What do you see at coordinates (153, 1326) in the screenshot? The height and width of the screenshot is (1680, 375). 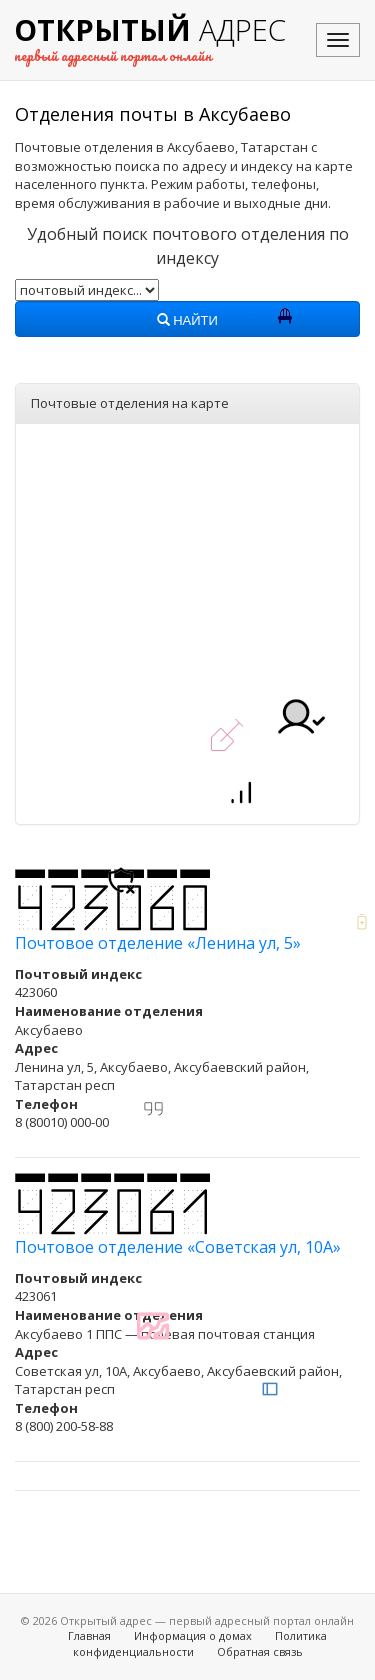 I see `indicates a broken or corrupted image file` at bounding box center [153, 1326].